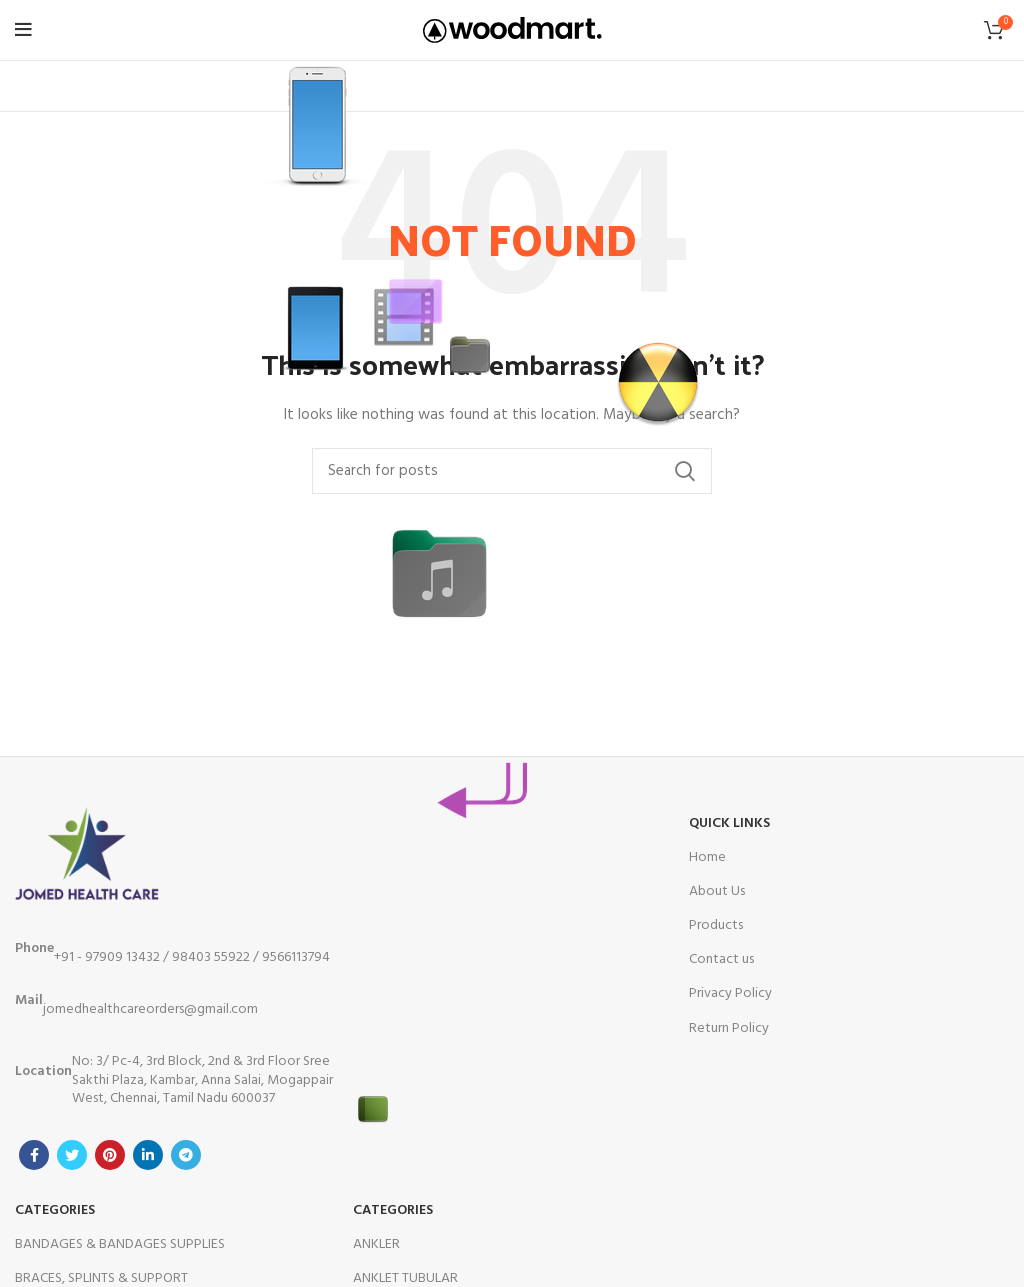  Describe the element at coordinates (658, 382) in the screenshot. I see `burn files to disc` at that location.